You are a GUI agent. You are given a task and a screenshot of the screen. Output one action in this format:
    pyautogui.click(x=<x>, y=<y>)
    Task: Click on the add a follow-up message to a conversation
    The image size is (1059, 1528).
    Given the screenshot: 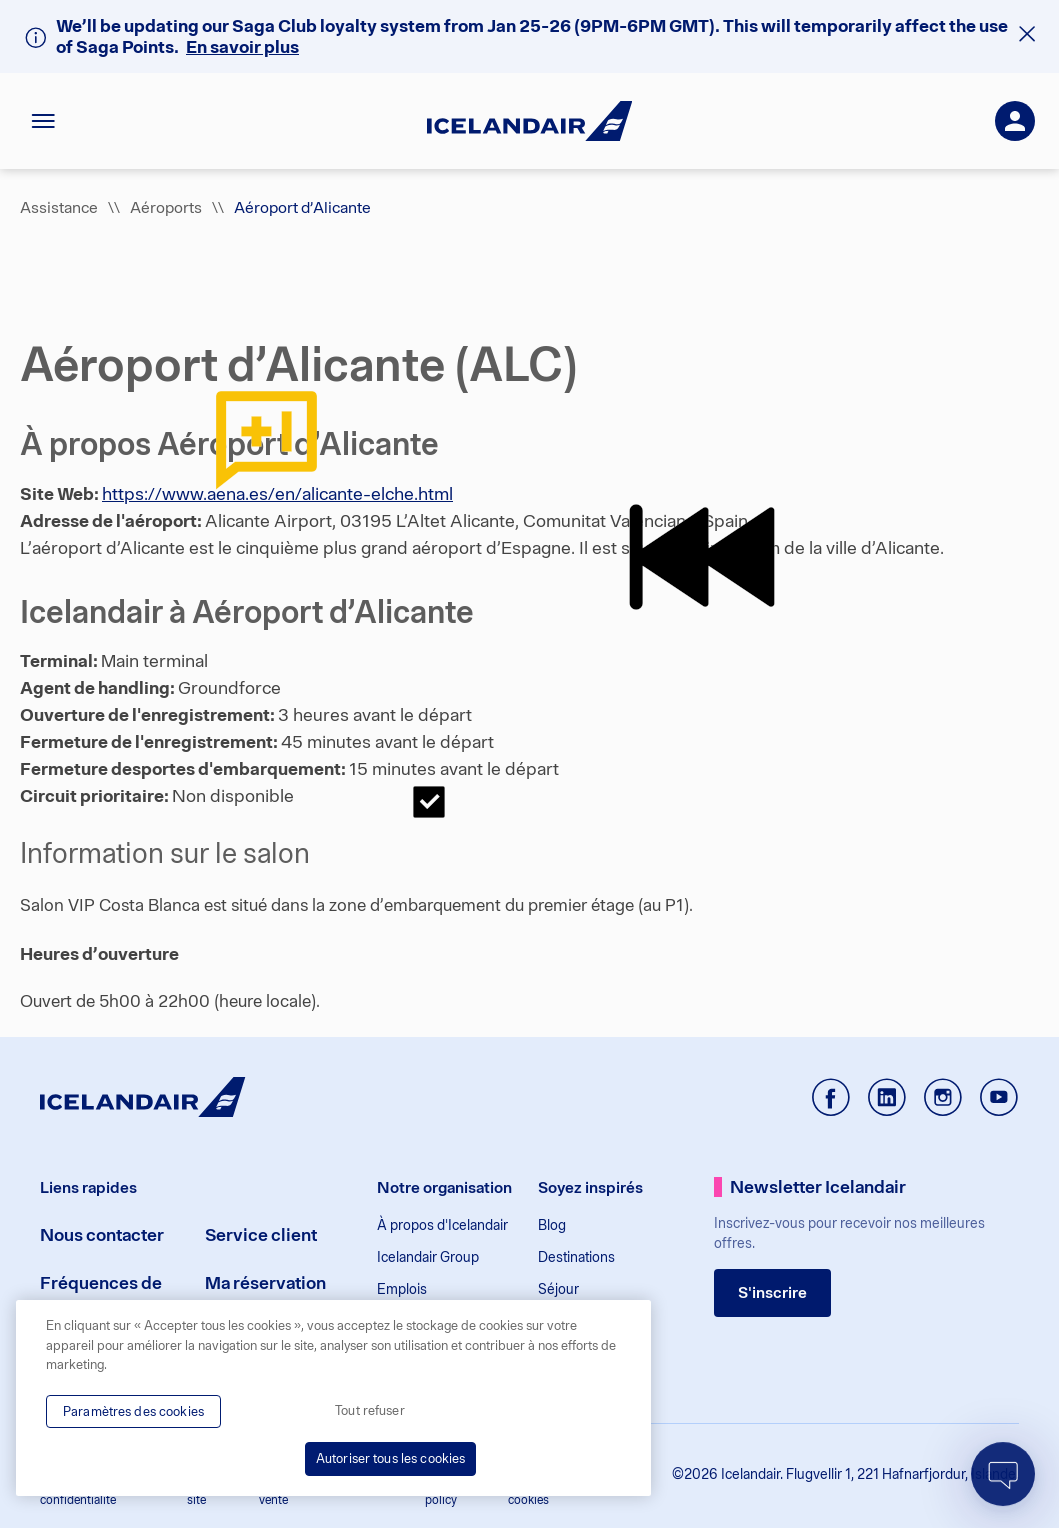 What is the action you would take?
    pyautogui.click(x=266, y=436)
    